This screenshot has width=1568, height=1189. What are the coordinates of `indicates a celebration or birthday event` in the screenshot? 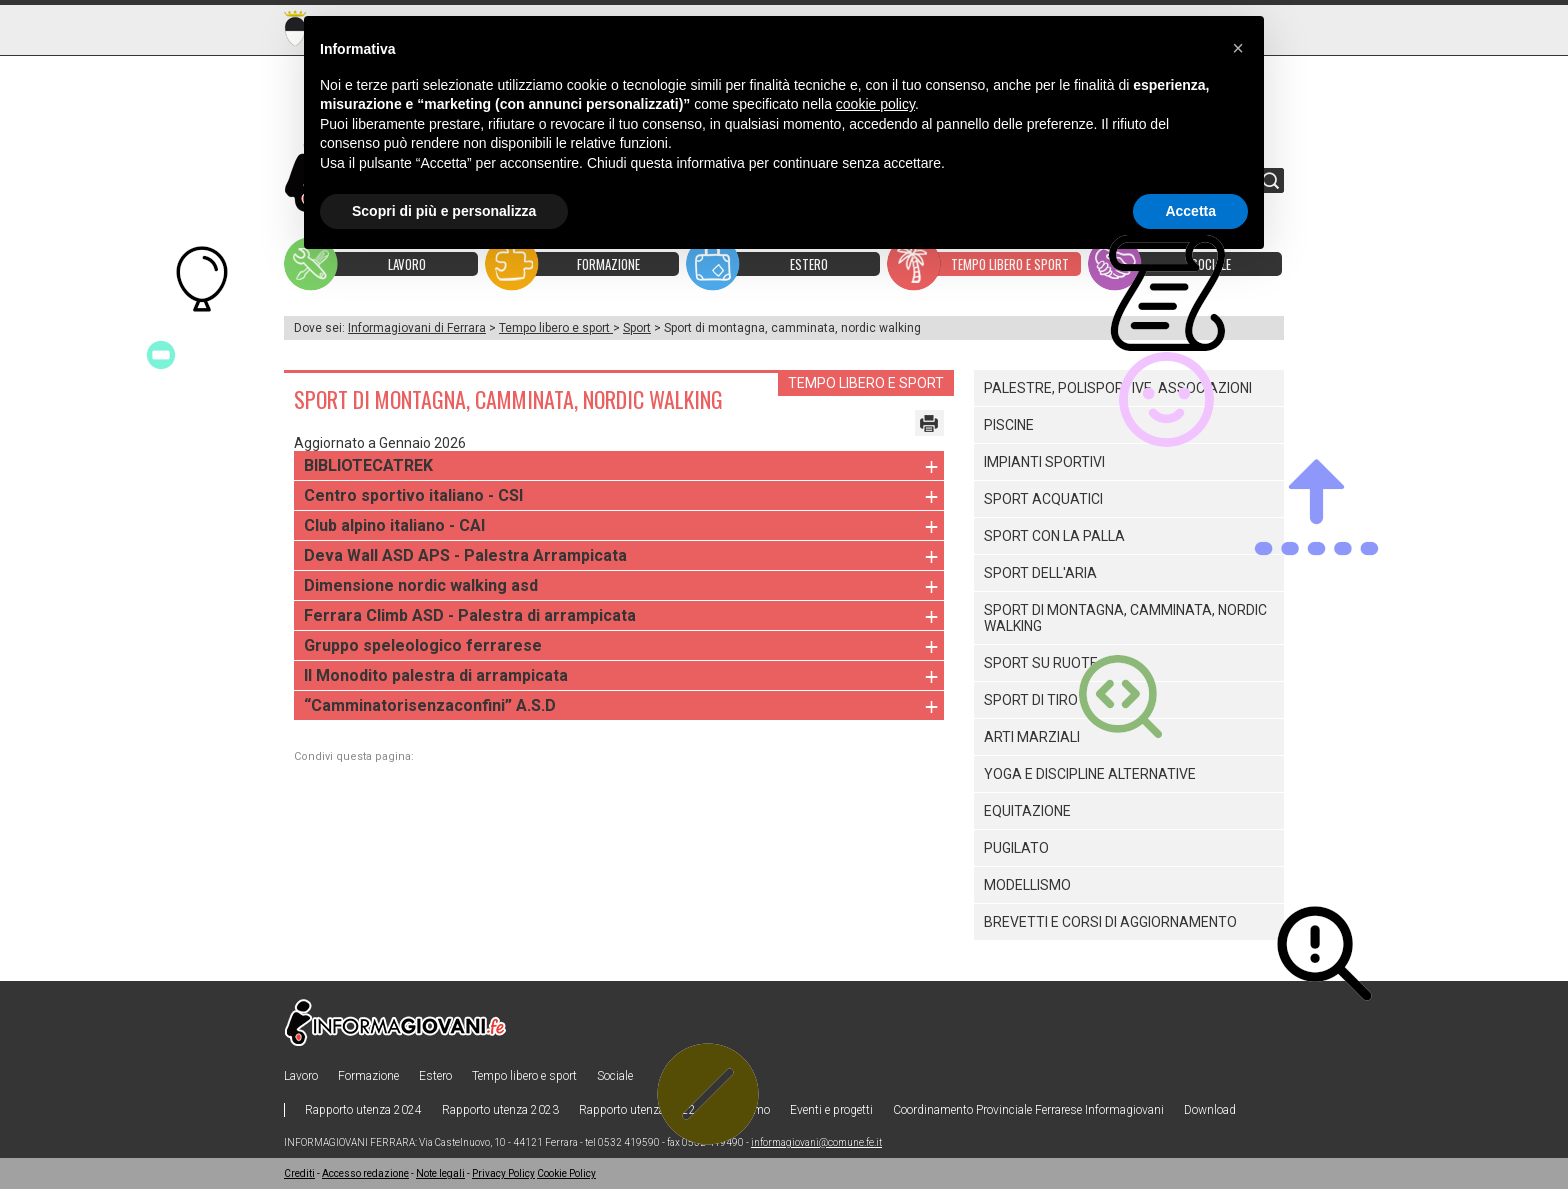 It's located at (202, 279).